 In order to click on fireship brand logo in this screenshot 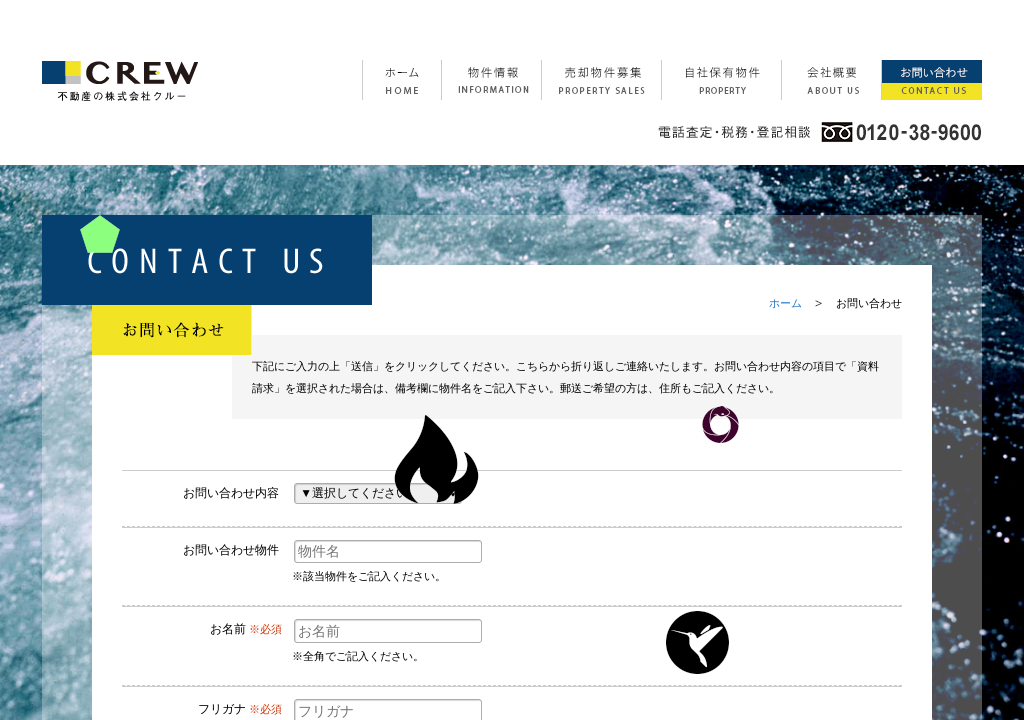, I will do `click(436, 459)`.